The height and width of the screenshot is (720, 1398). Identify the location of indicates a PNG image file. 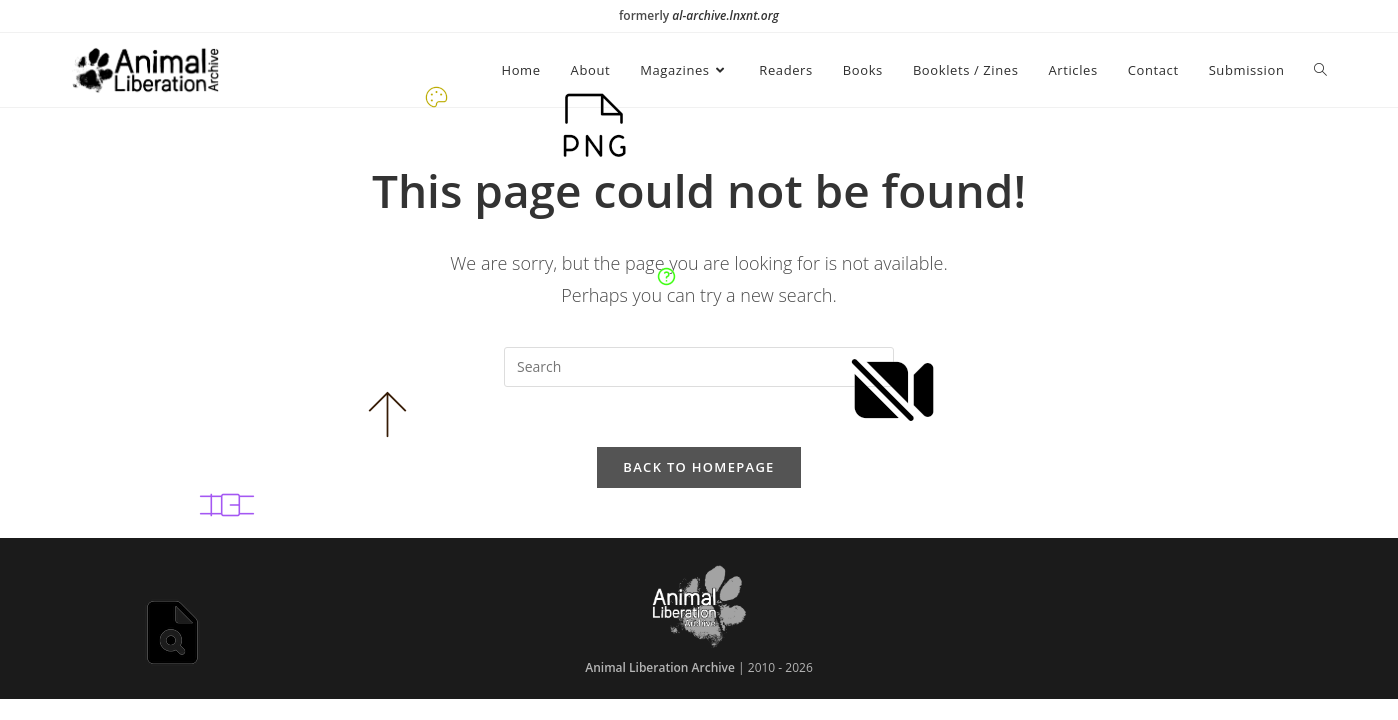
(594, 128).